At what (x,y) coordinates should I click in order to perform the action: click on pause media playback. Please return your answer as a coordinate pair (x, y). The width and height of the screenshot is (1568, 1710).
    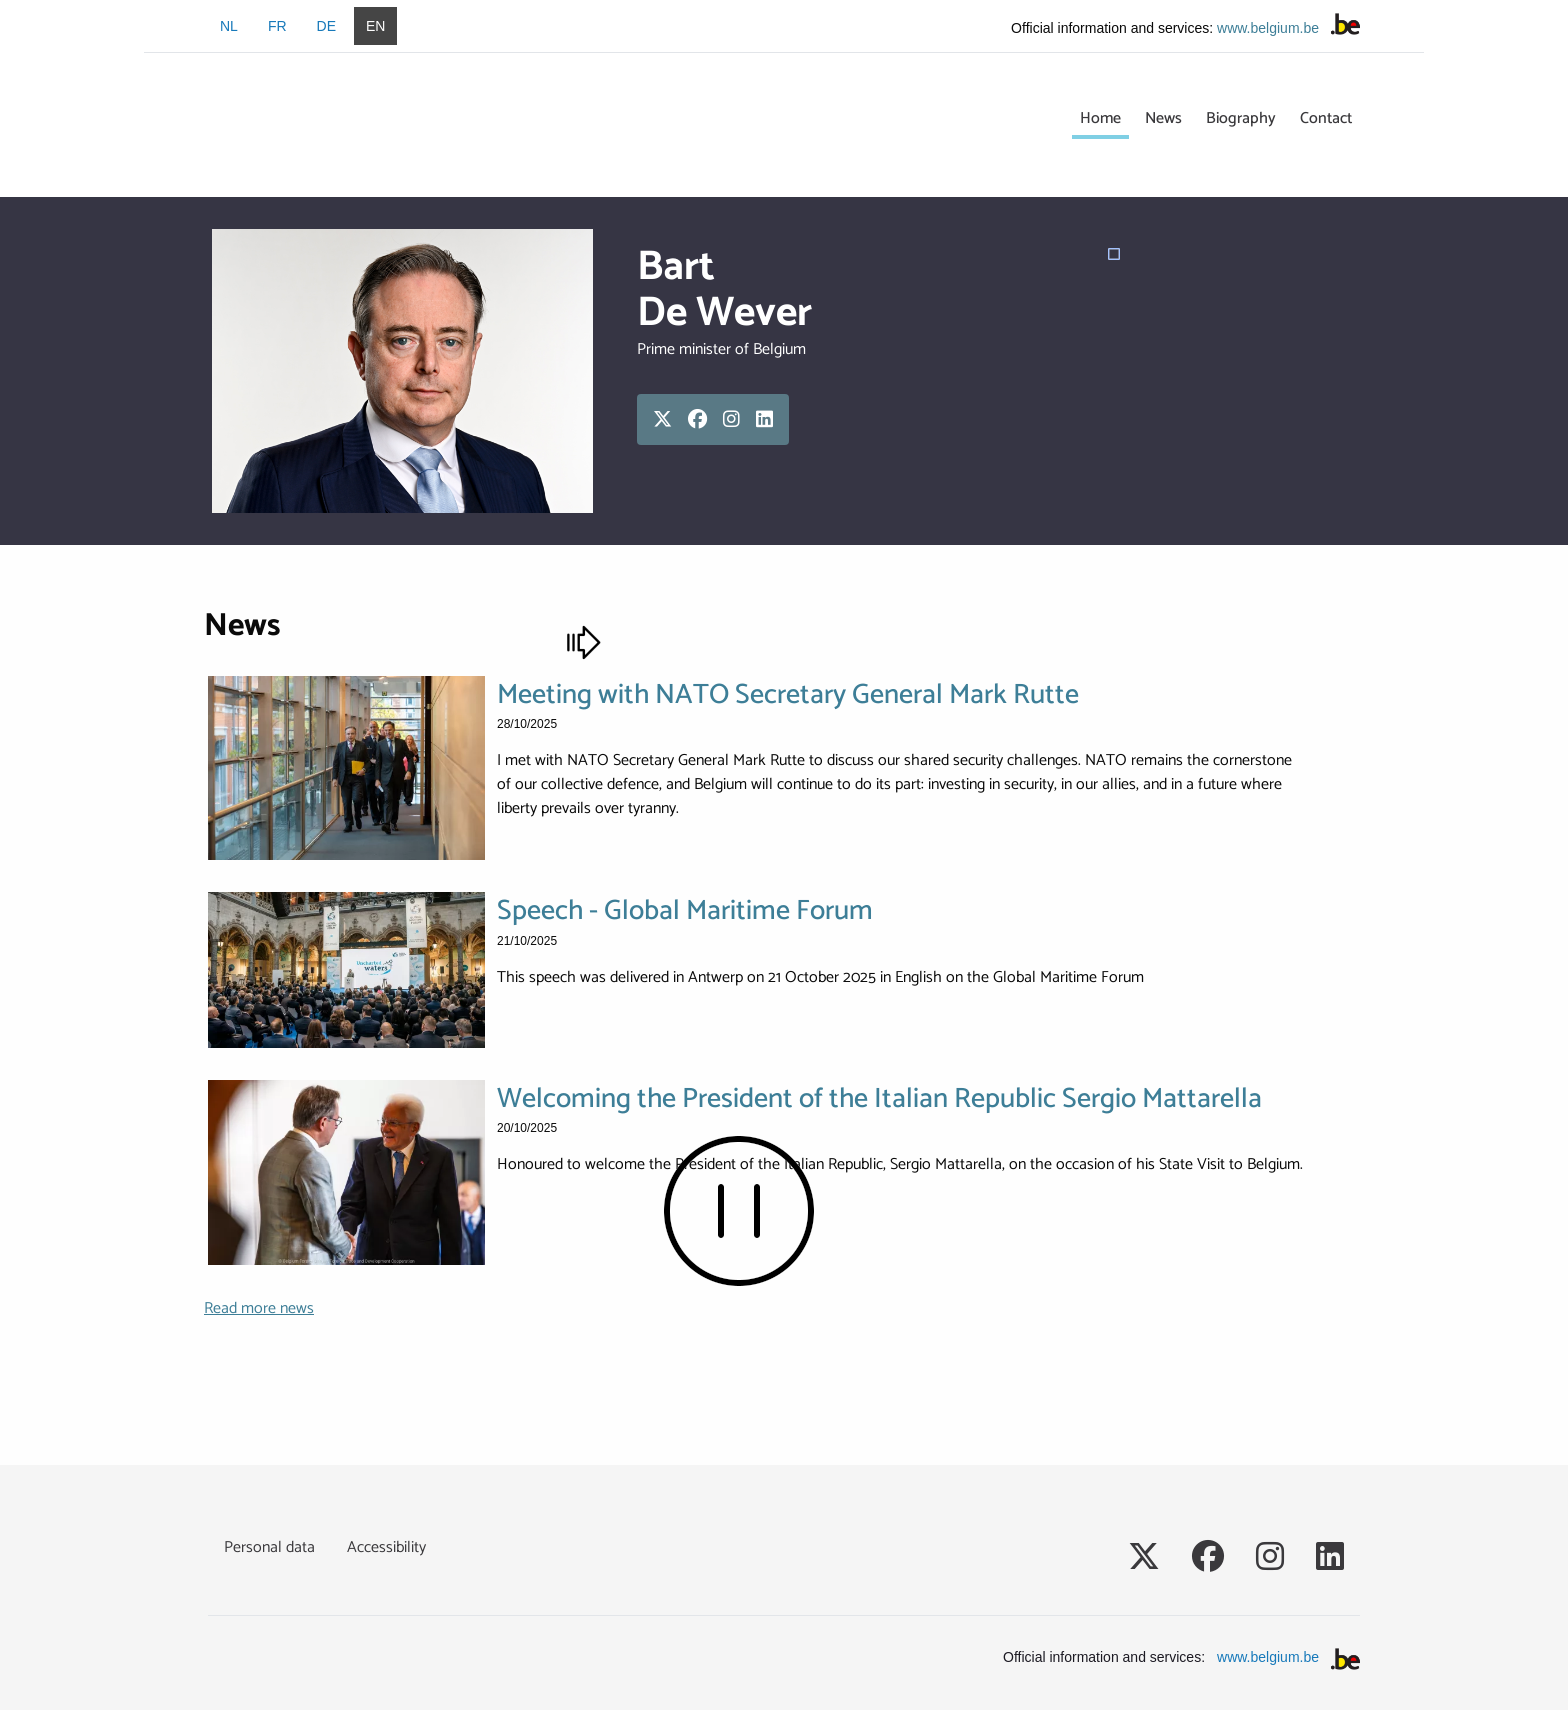
    Looking at the image, I should click on (739, 1211).